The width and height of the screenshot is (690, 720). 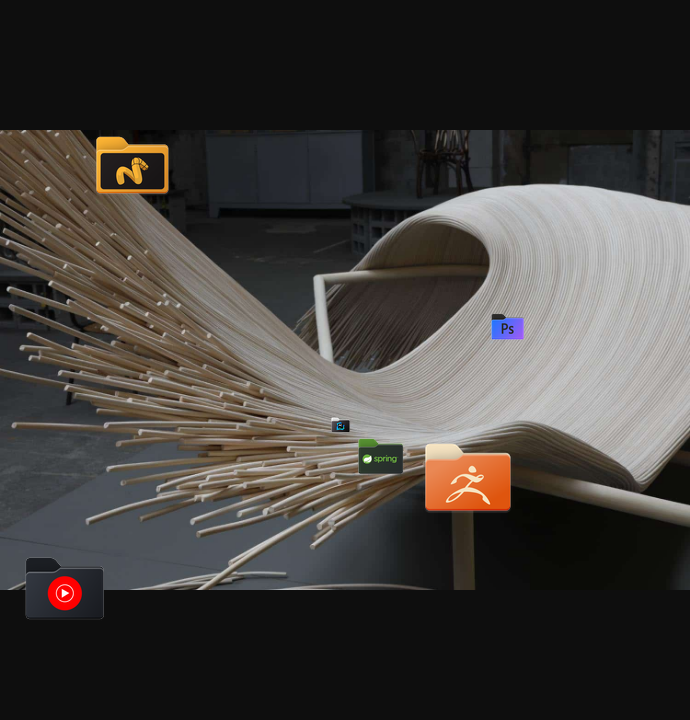 I want to click on open spring framework project folder, so click(x=380, y=457).